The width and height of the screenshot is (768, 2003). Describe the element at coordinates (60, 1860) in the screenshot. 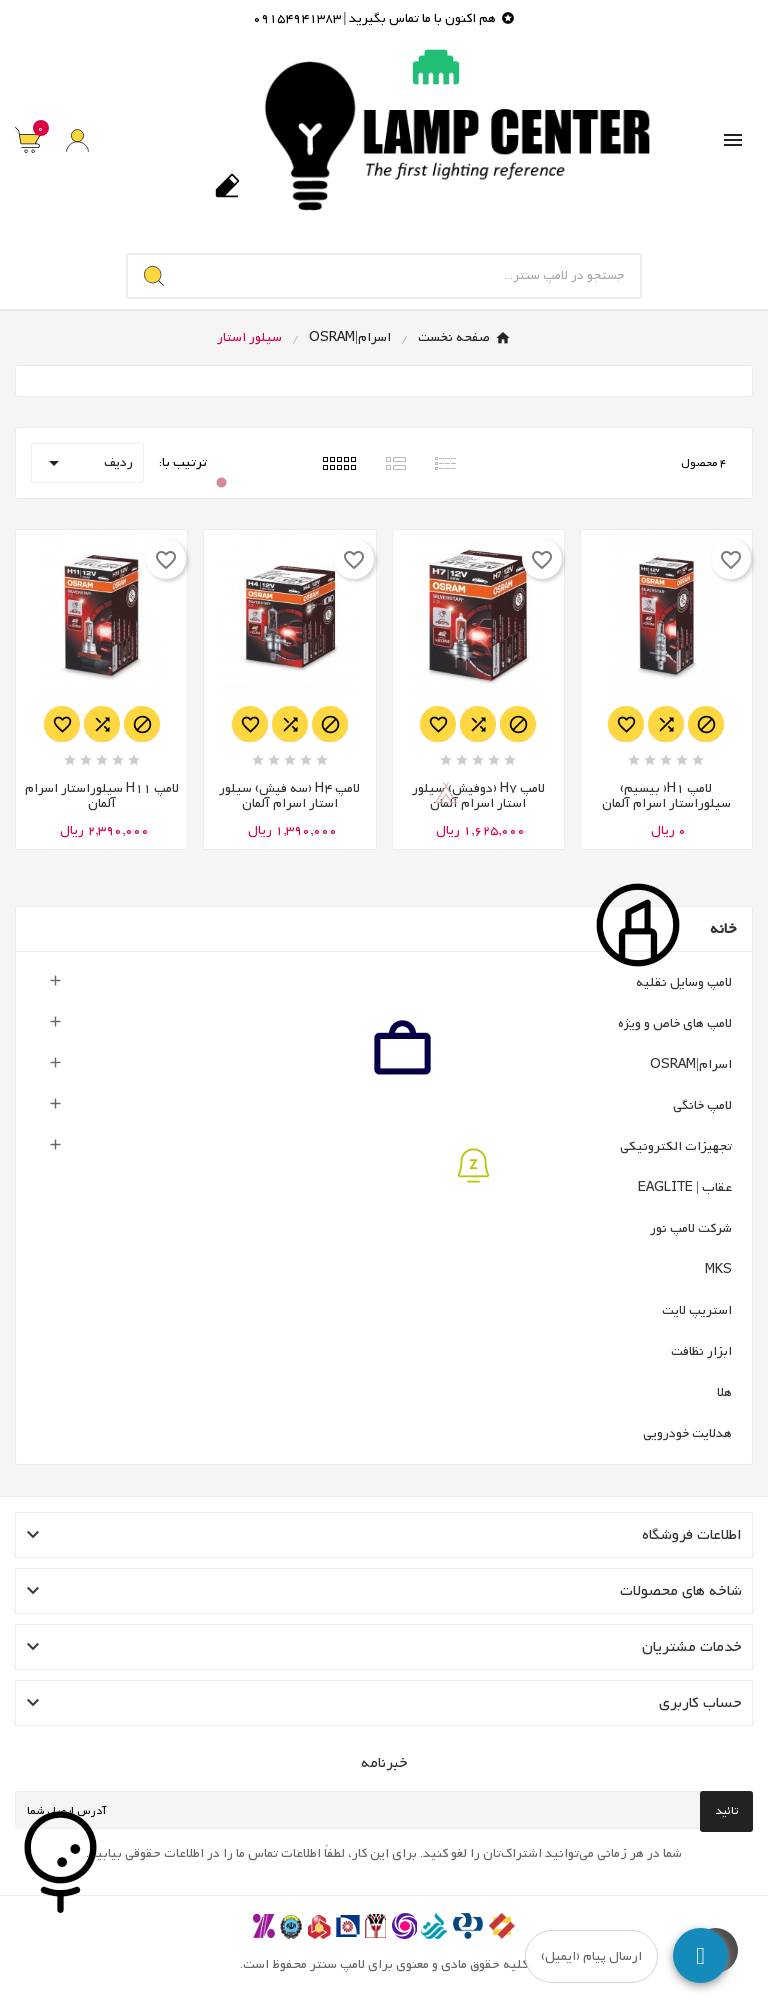

I see `access golf-related features or content` at that location.